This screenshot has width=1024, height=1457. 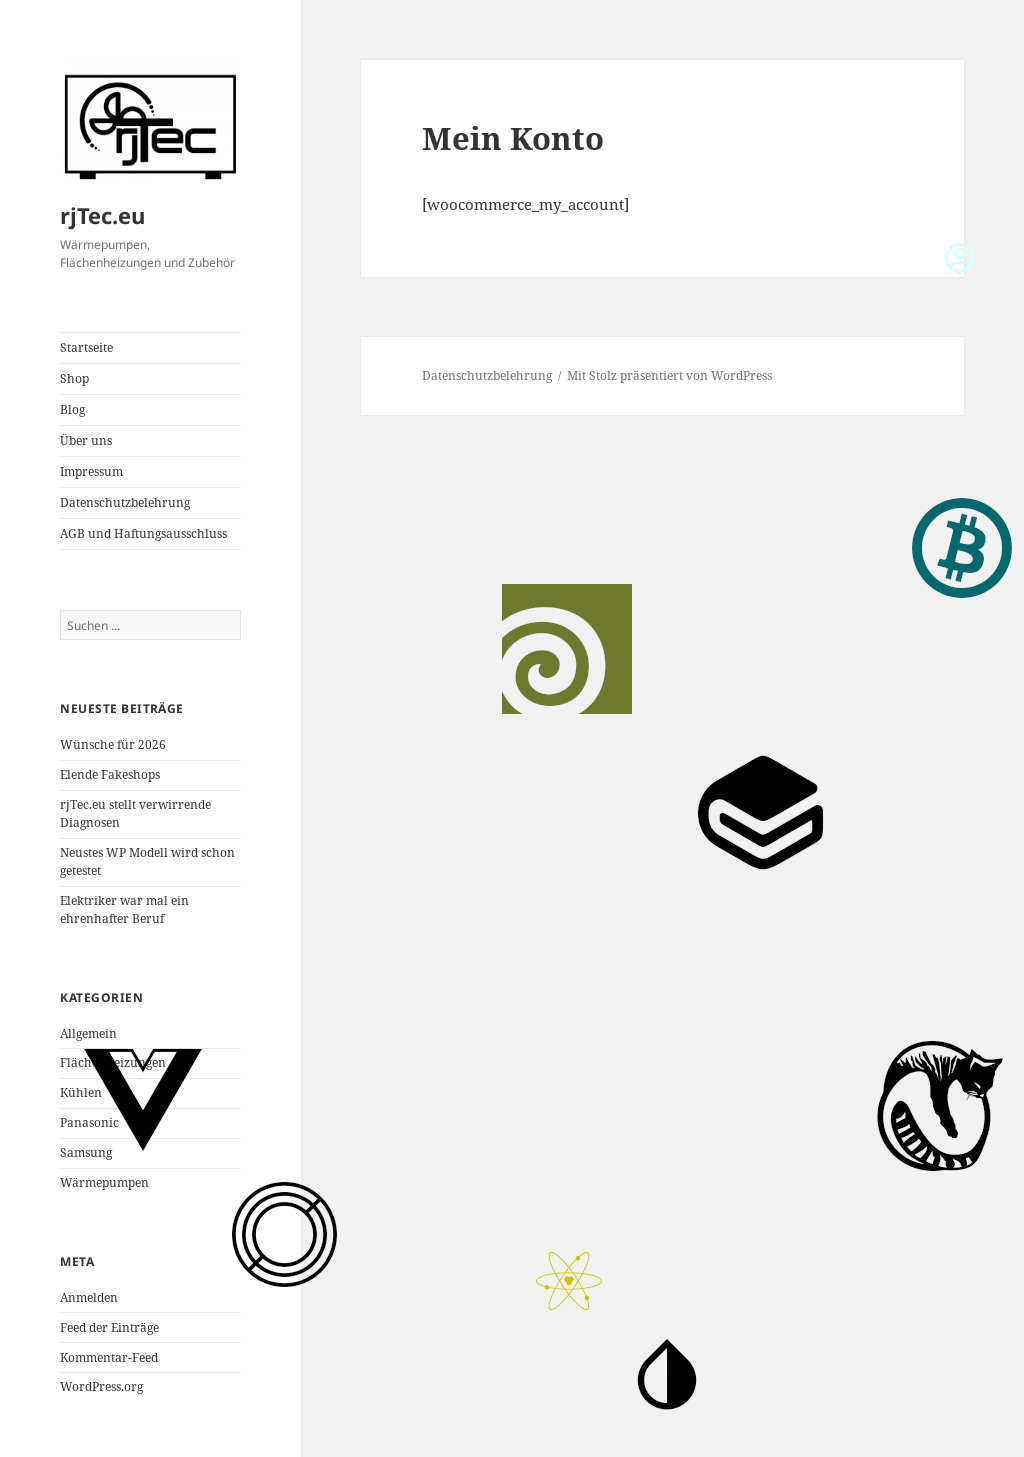 I want to click on open Houdini 3D animation software, so click(x=567, y=649).